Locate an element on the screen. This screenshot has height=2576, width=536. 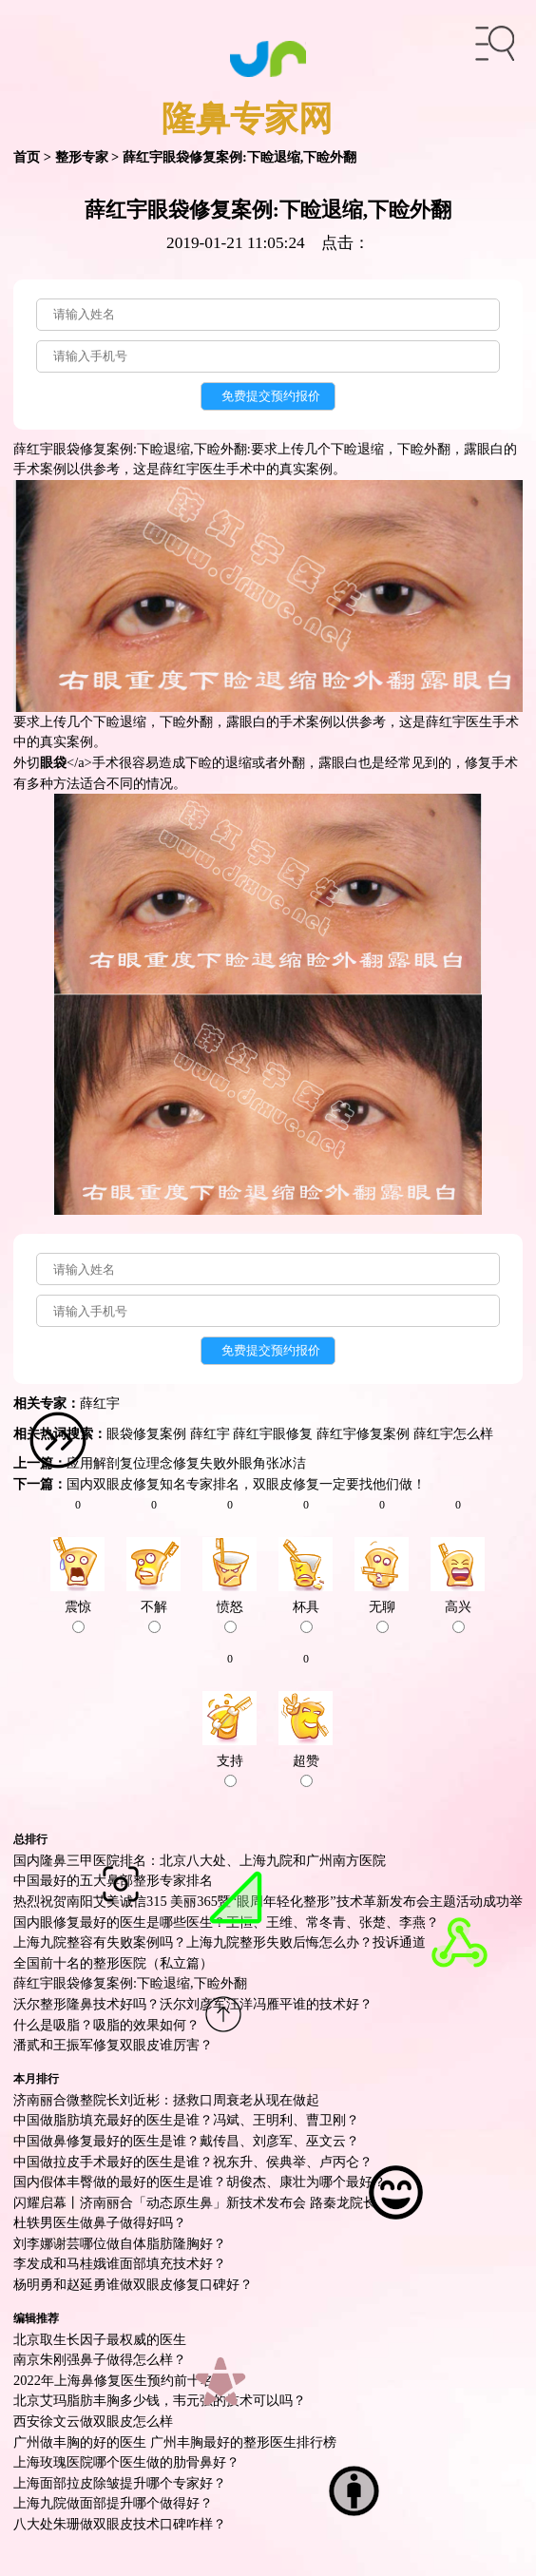
view attribution or credits information is located at coordinates (354, 2490).